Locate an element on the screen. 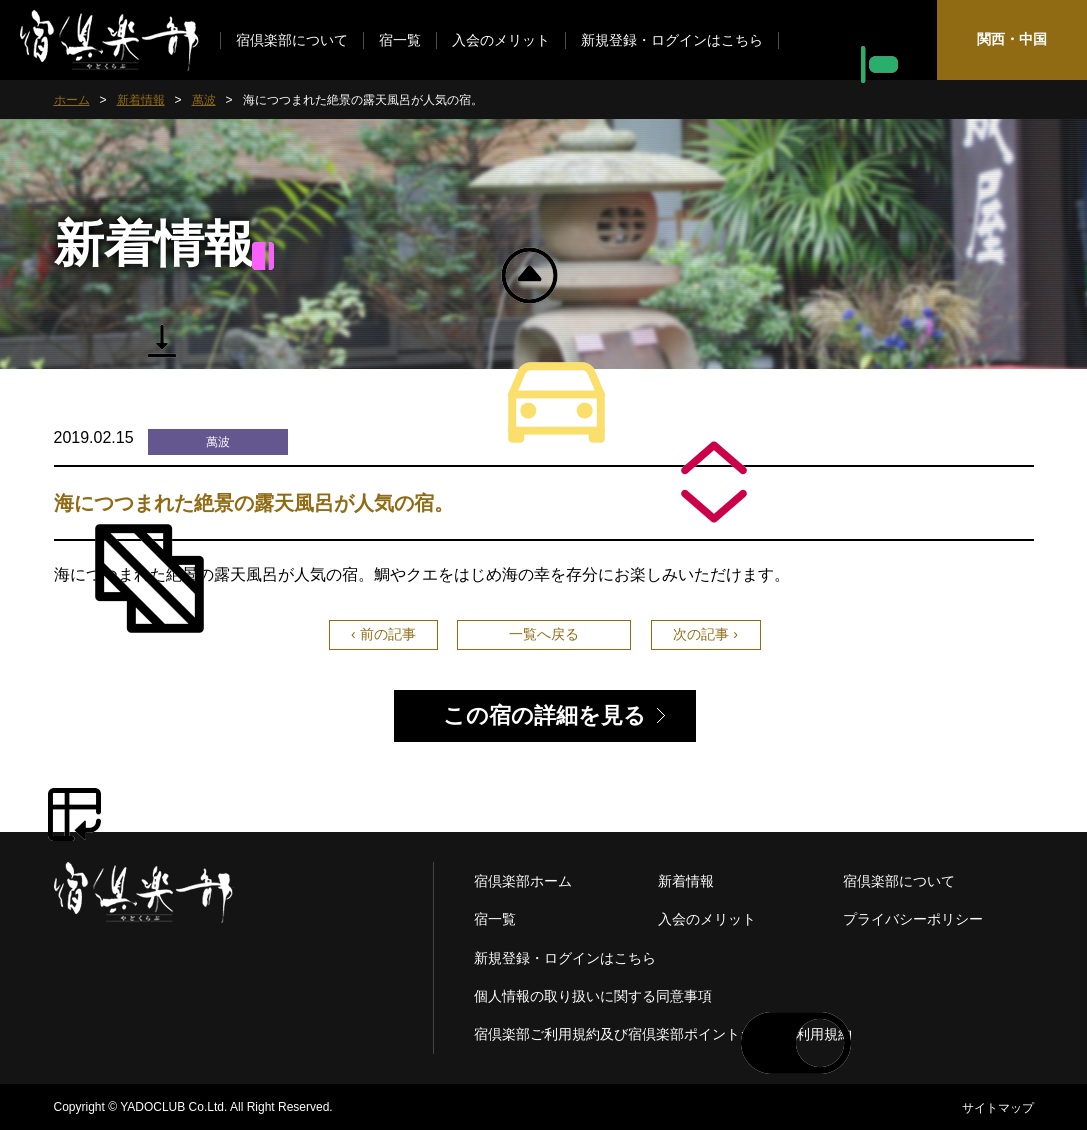 This screenshot has height=1130, width=1087. open your journal or notebook is located at coordinates (263, 256).